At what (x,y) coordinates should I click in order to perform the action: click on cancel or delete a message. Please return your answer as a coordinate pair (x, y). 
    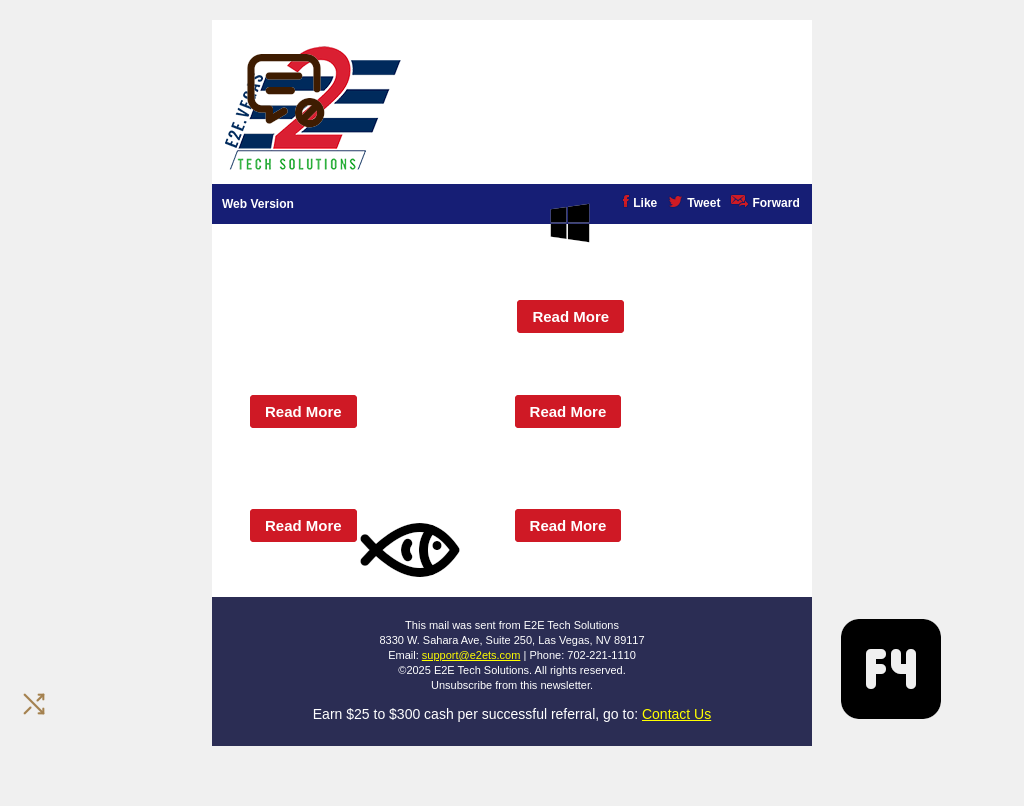
    Looking at the image, I should click on (284, 87).